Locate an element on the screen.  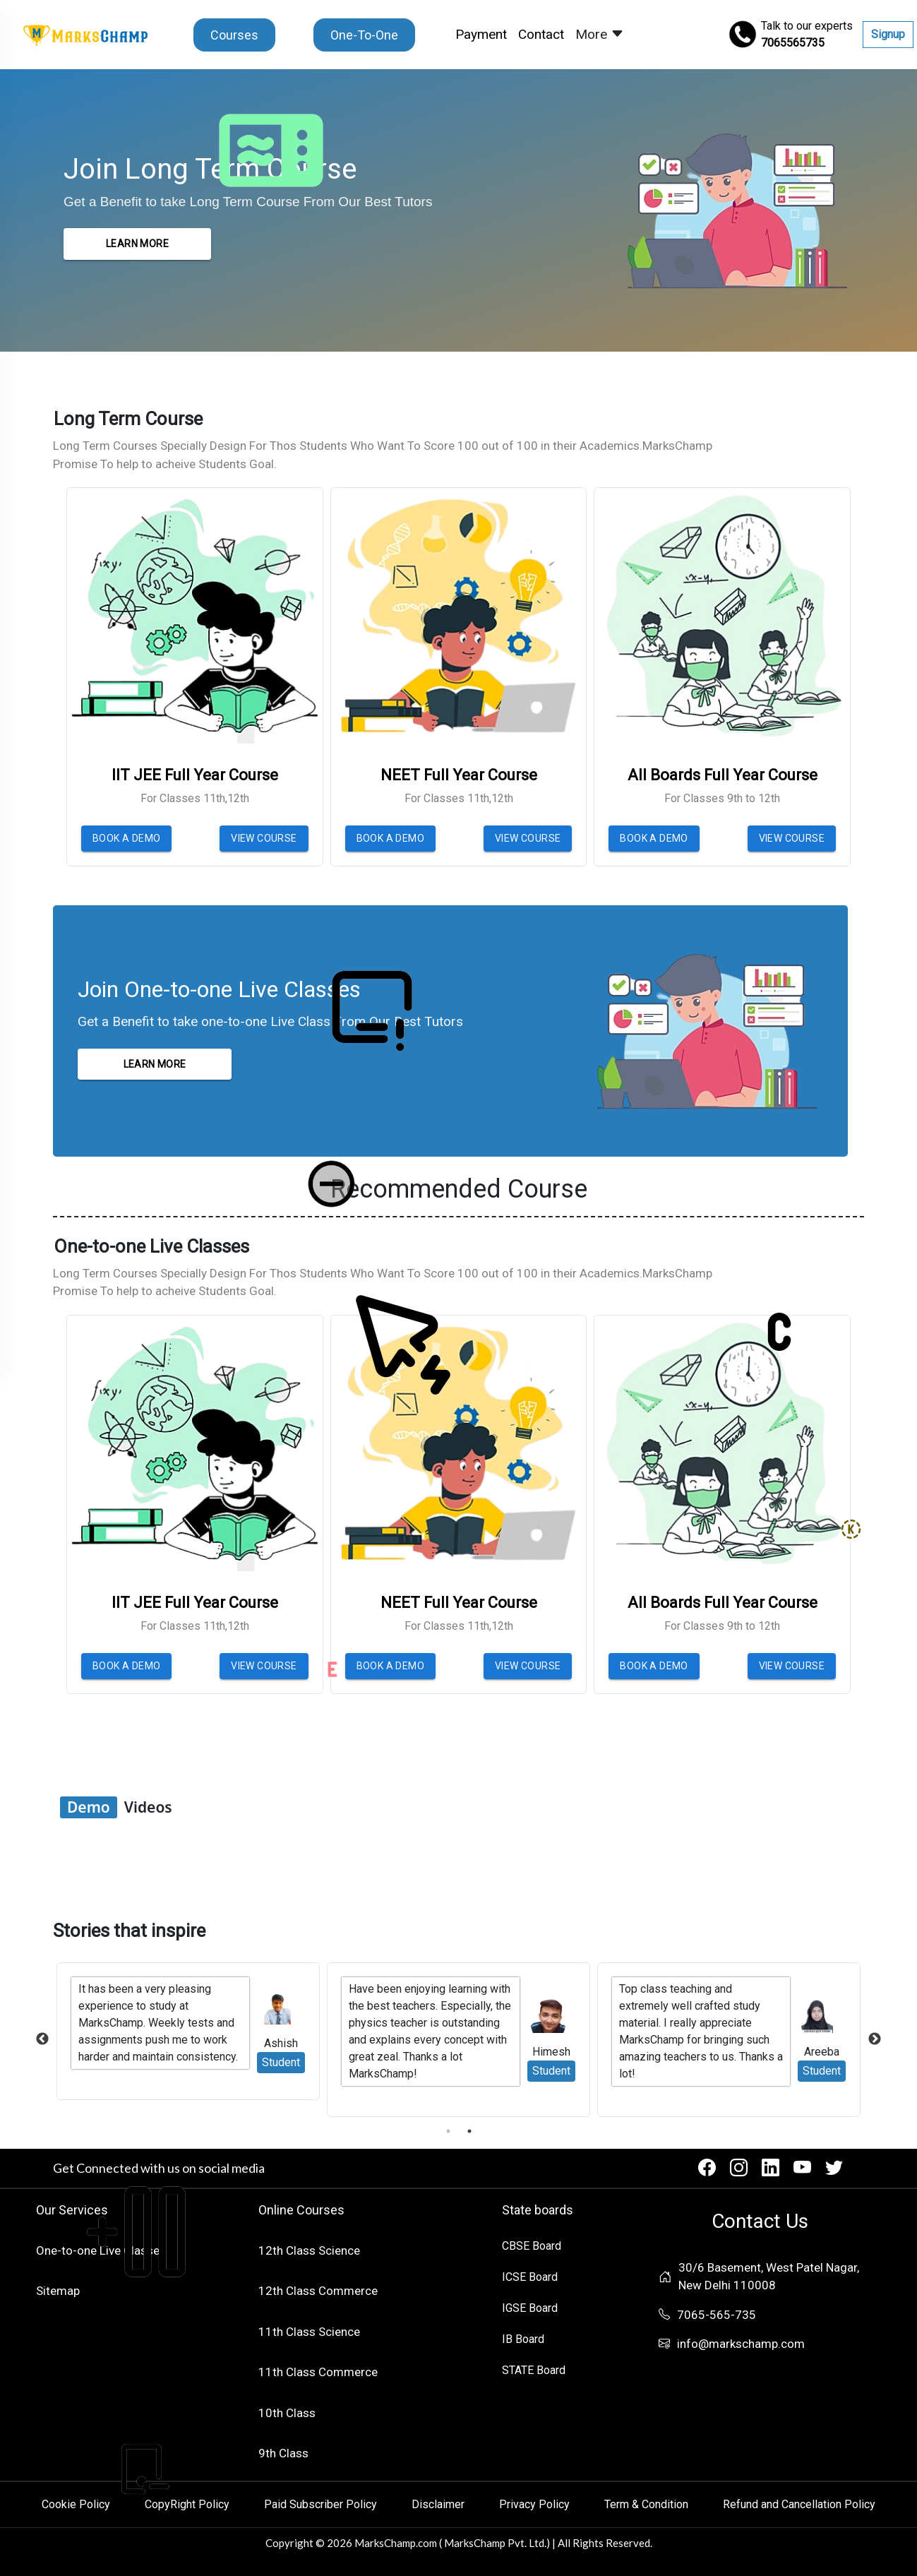
add a new column to the left is located at coordinates (143, 2231).